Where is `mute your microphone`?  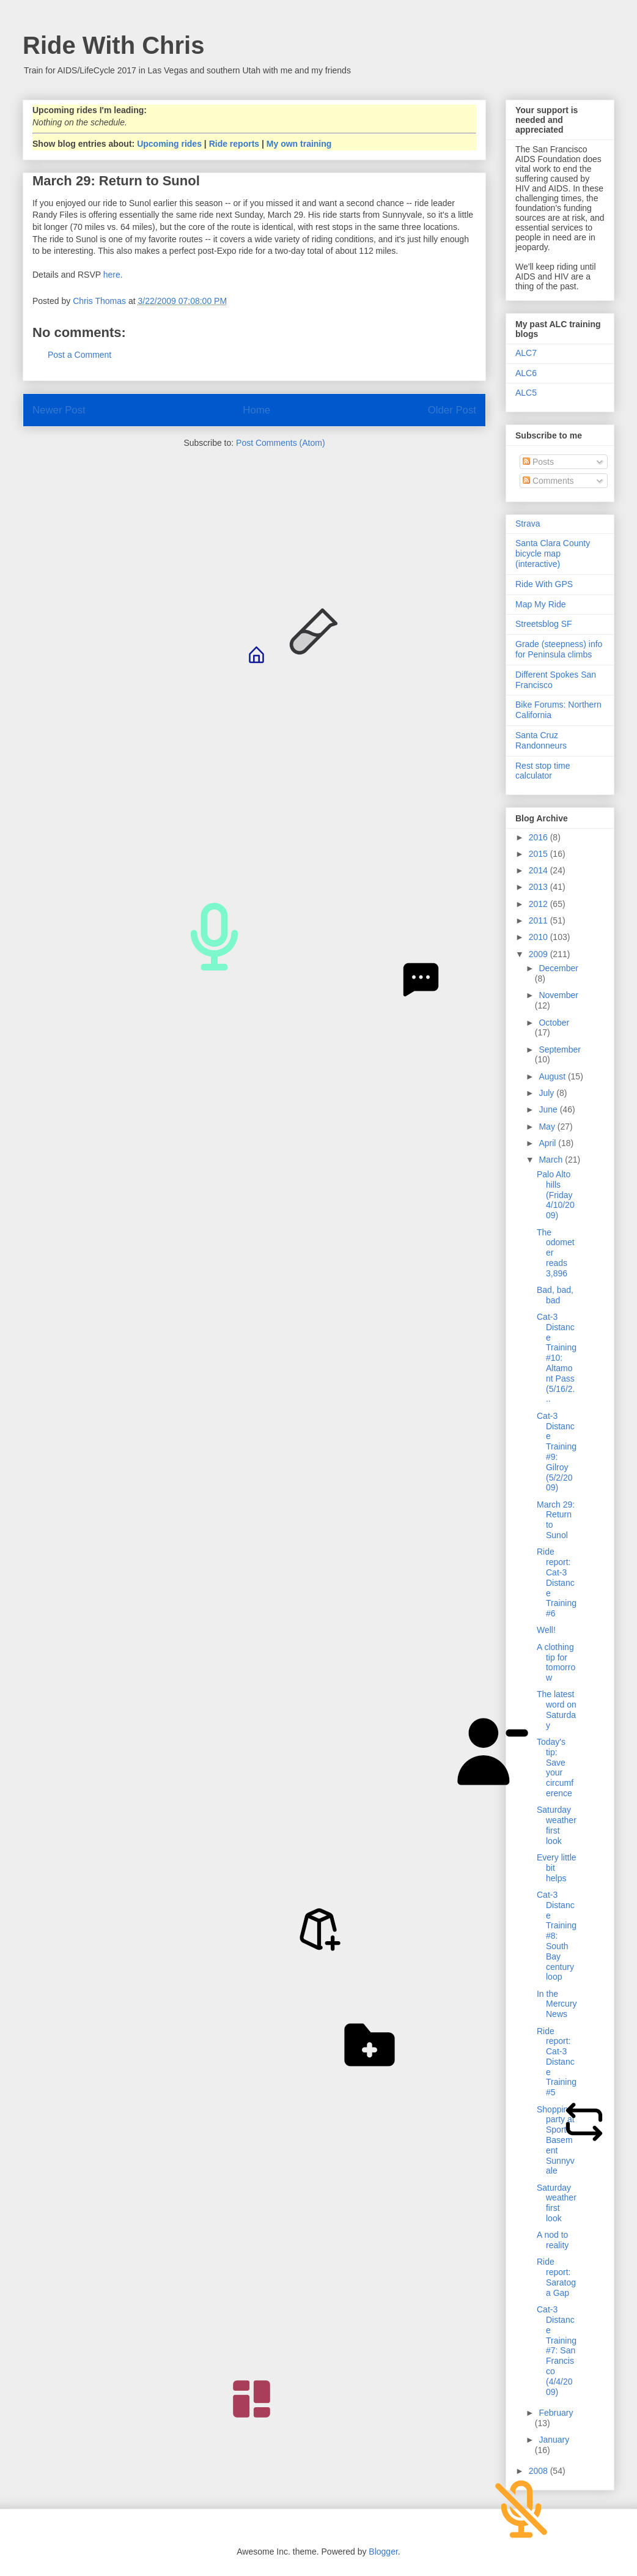 mute your microphone is located at coordinates (521, 2509).